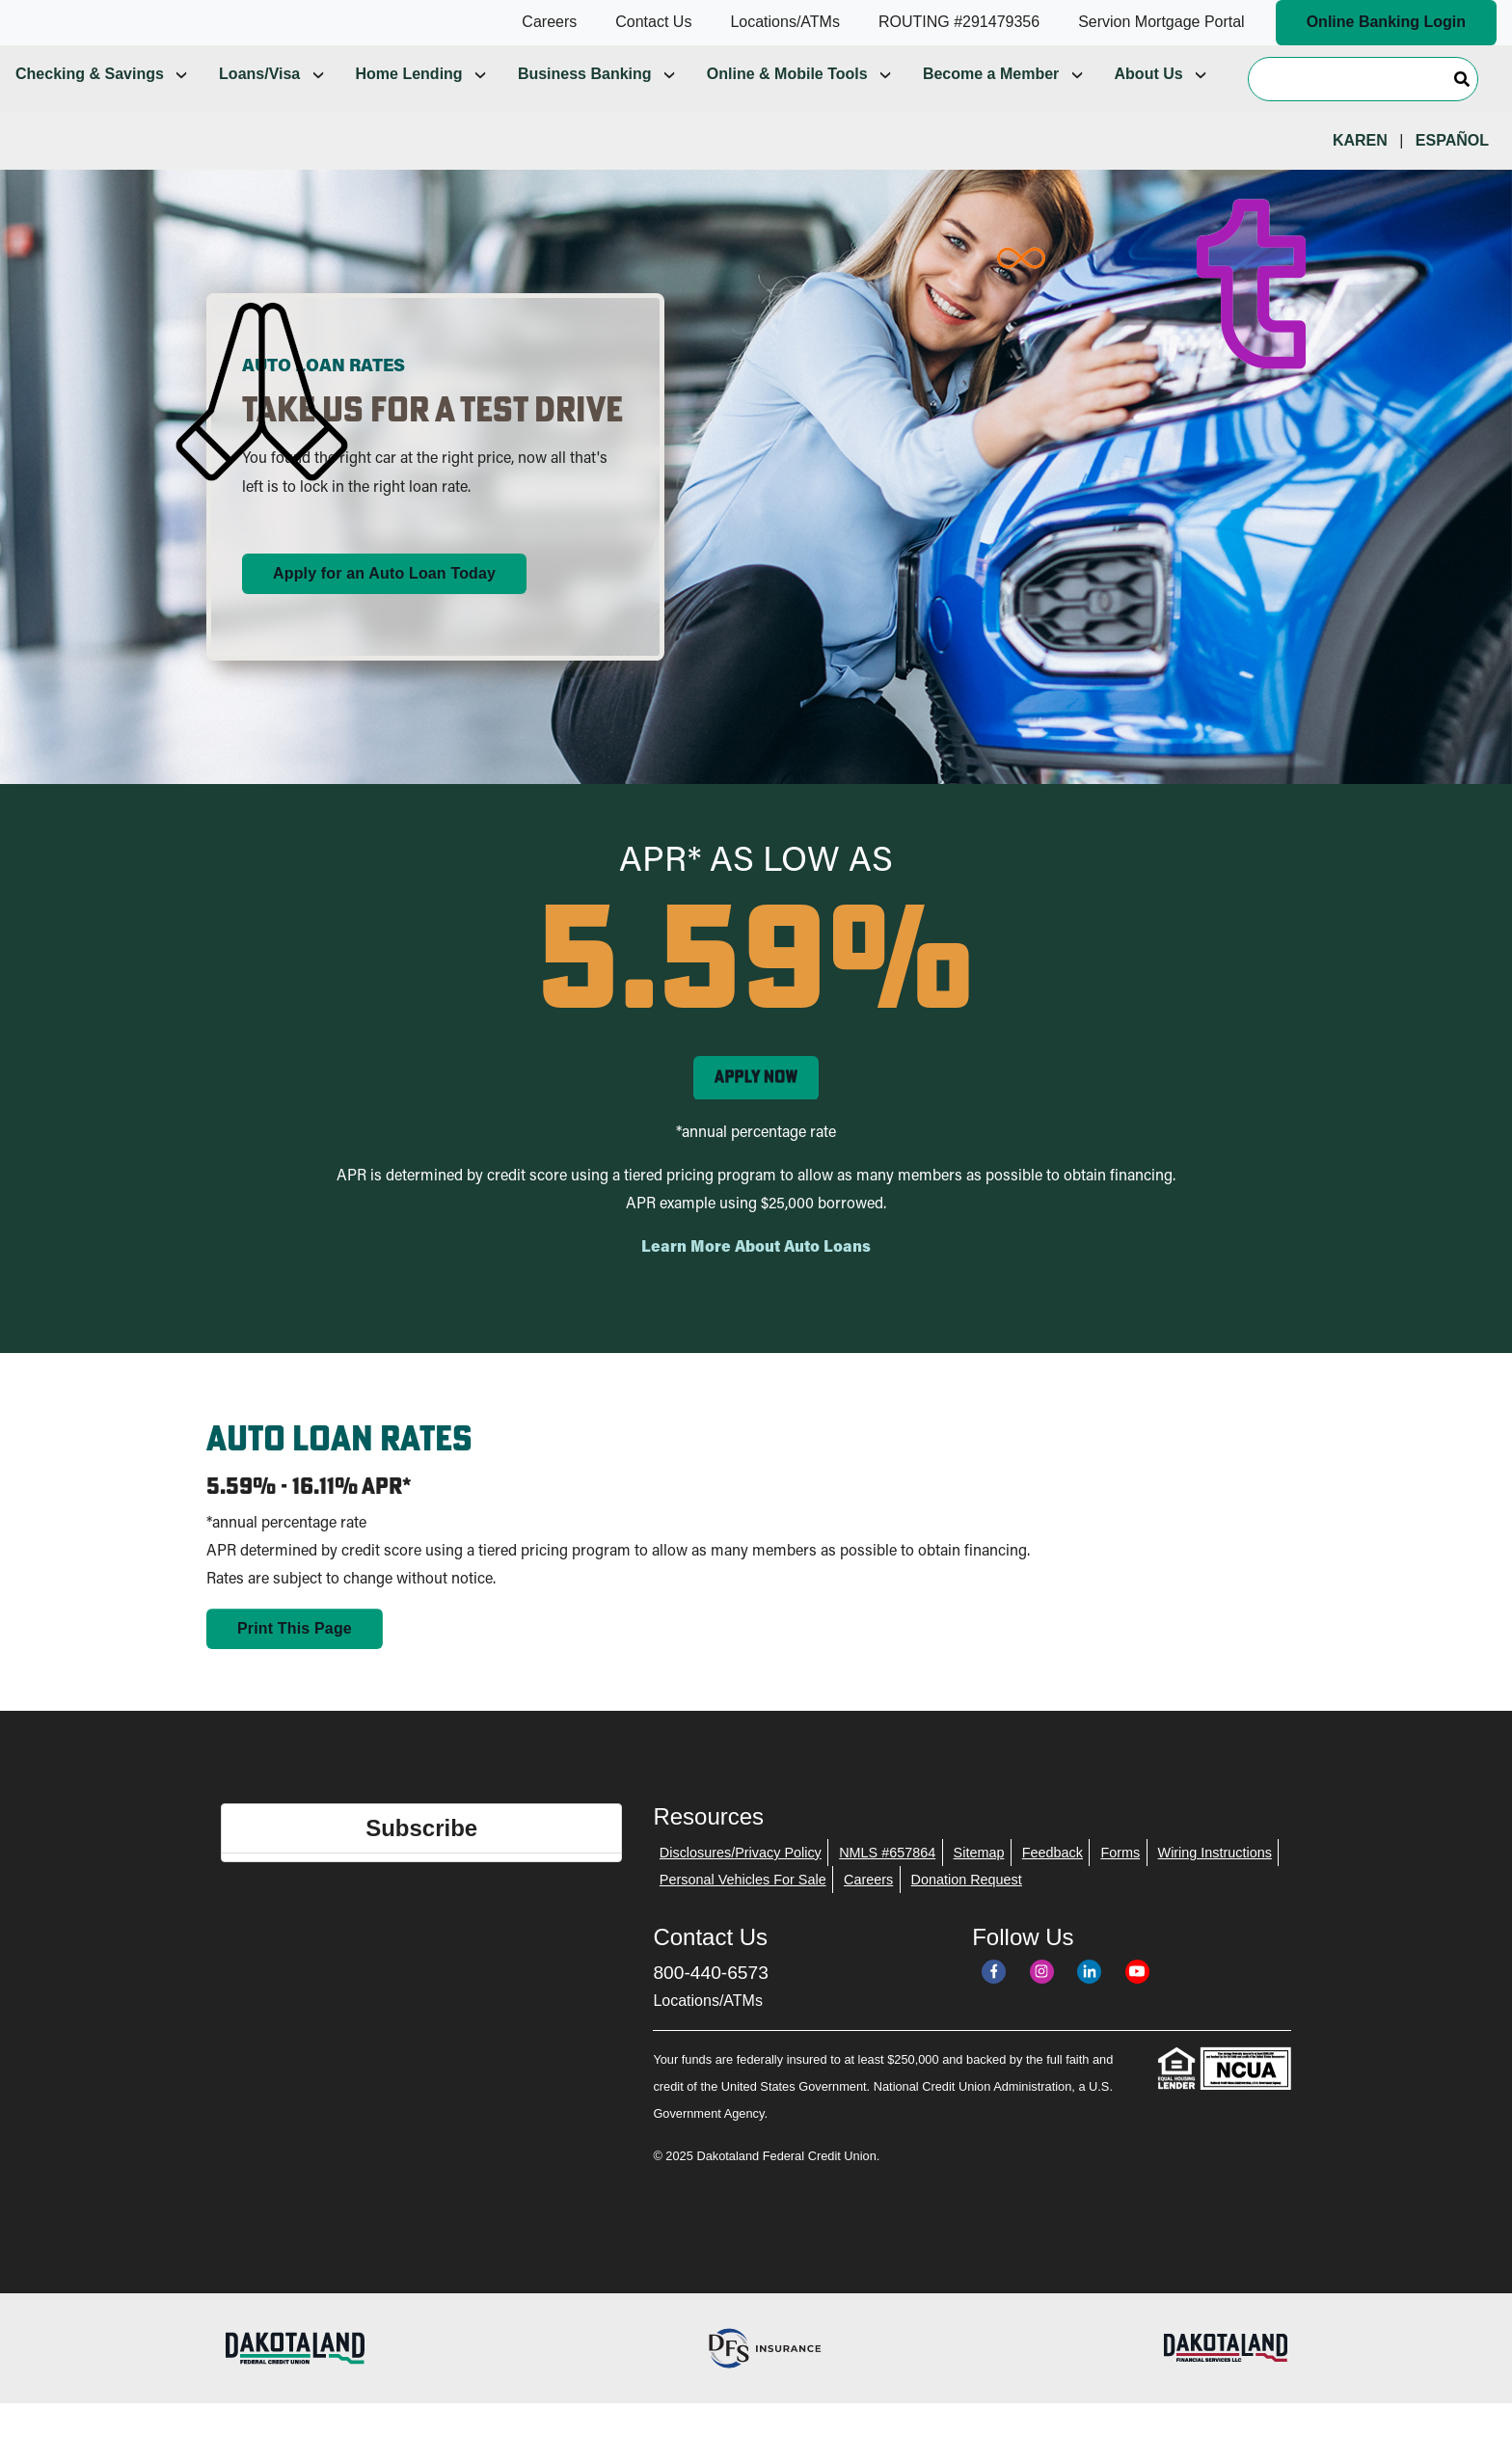 Image resolution: width=1512 pixels, height=2463 pixels. Describe the element at coordinates (1251, 284) in the screenshot. I see `open the Tumblr app` at that location.